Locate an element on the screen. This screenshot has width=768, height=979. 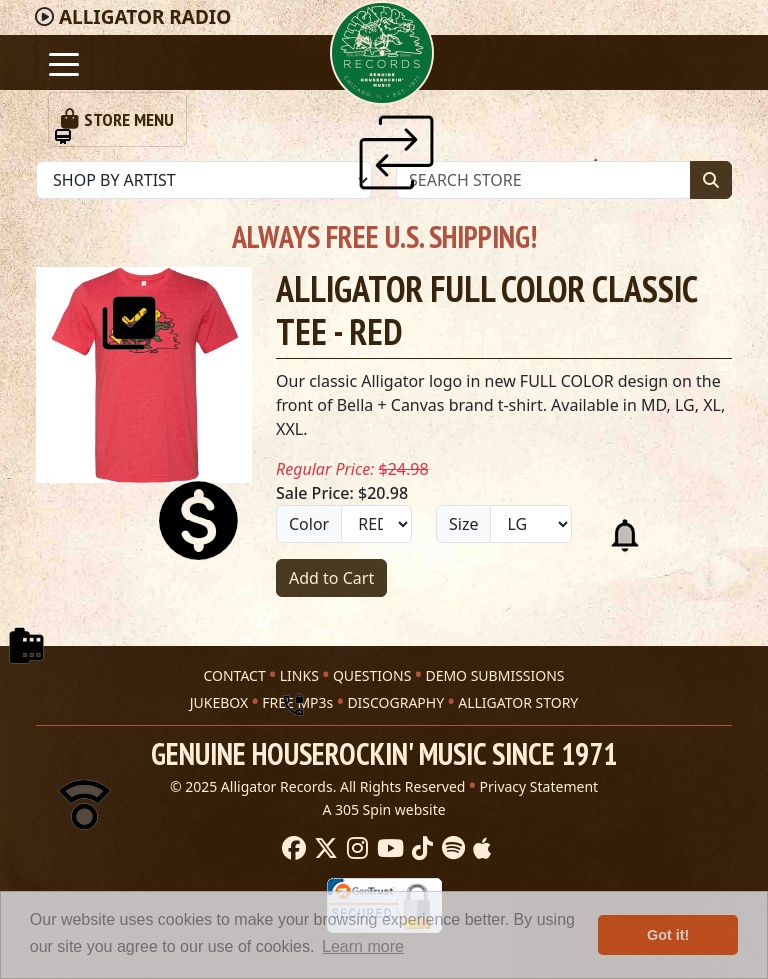
phone is locked or secured is located at coordinates (293, 705).